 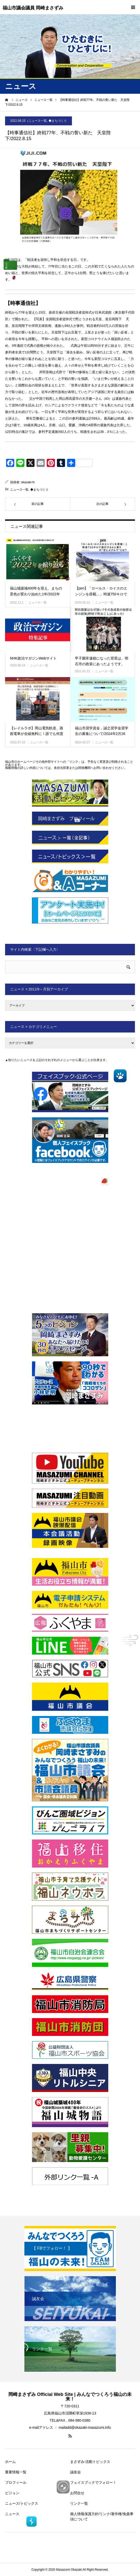 What do you see at coordinates (14, 278) in the screenshot?
I see `access card games or solitaire` at bounding box center [14, 278].